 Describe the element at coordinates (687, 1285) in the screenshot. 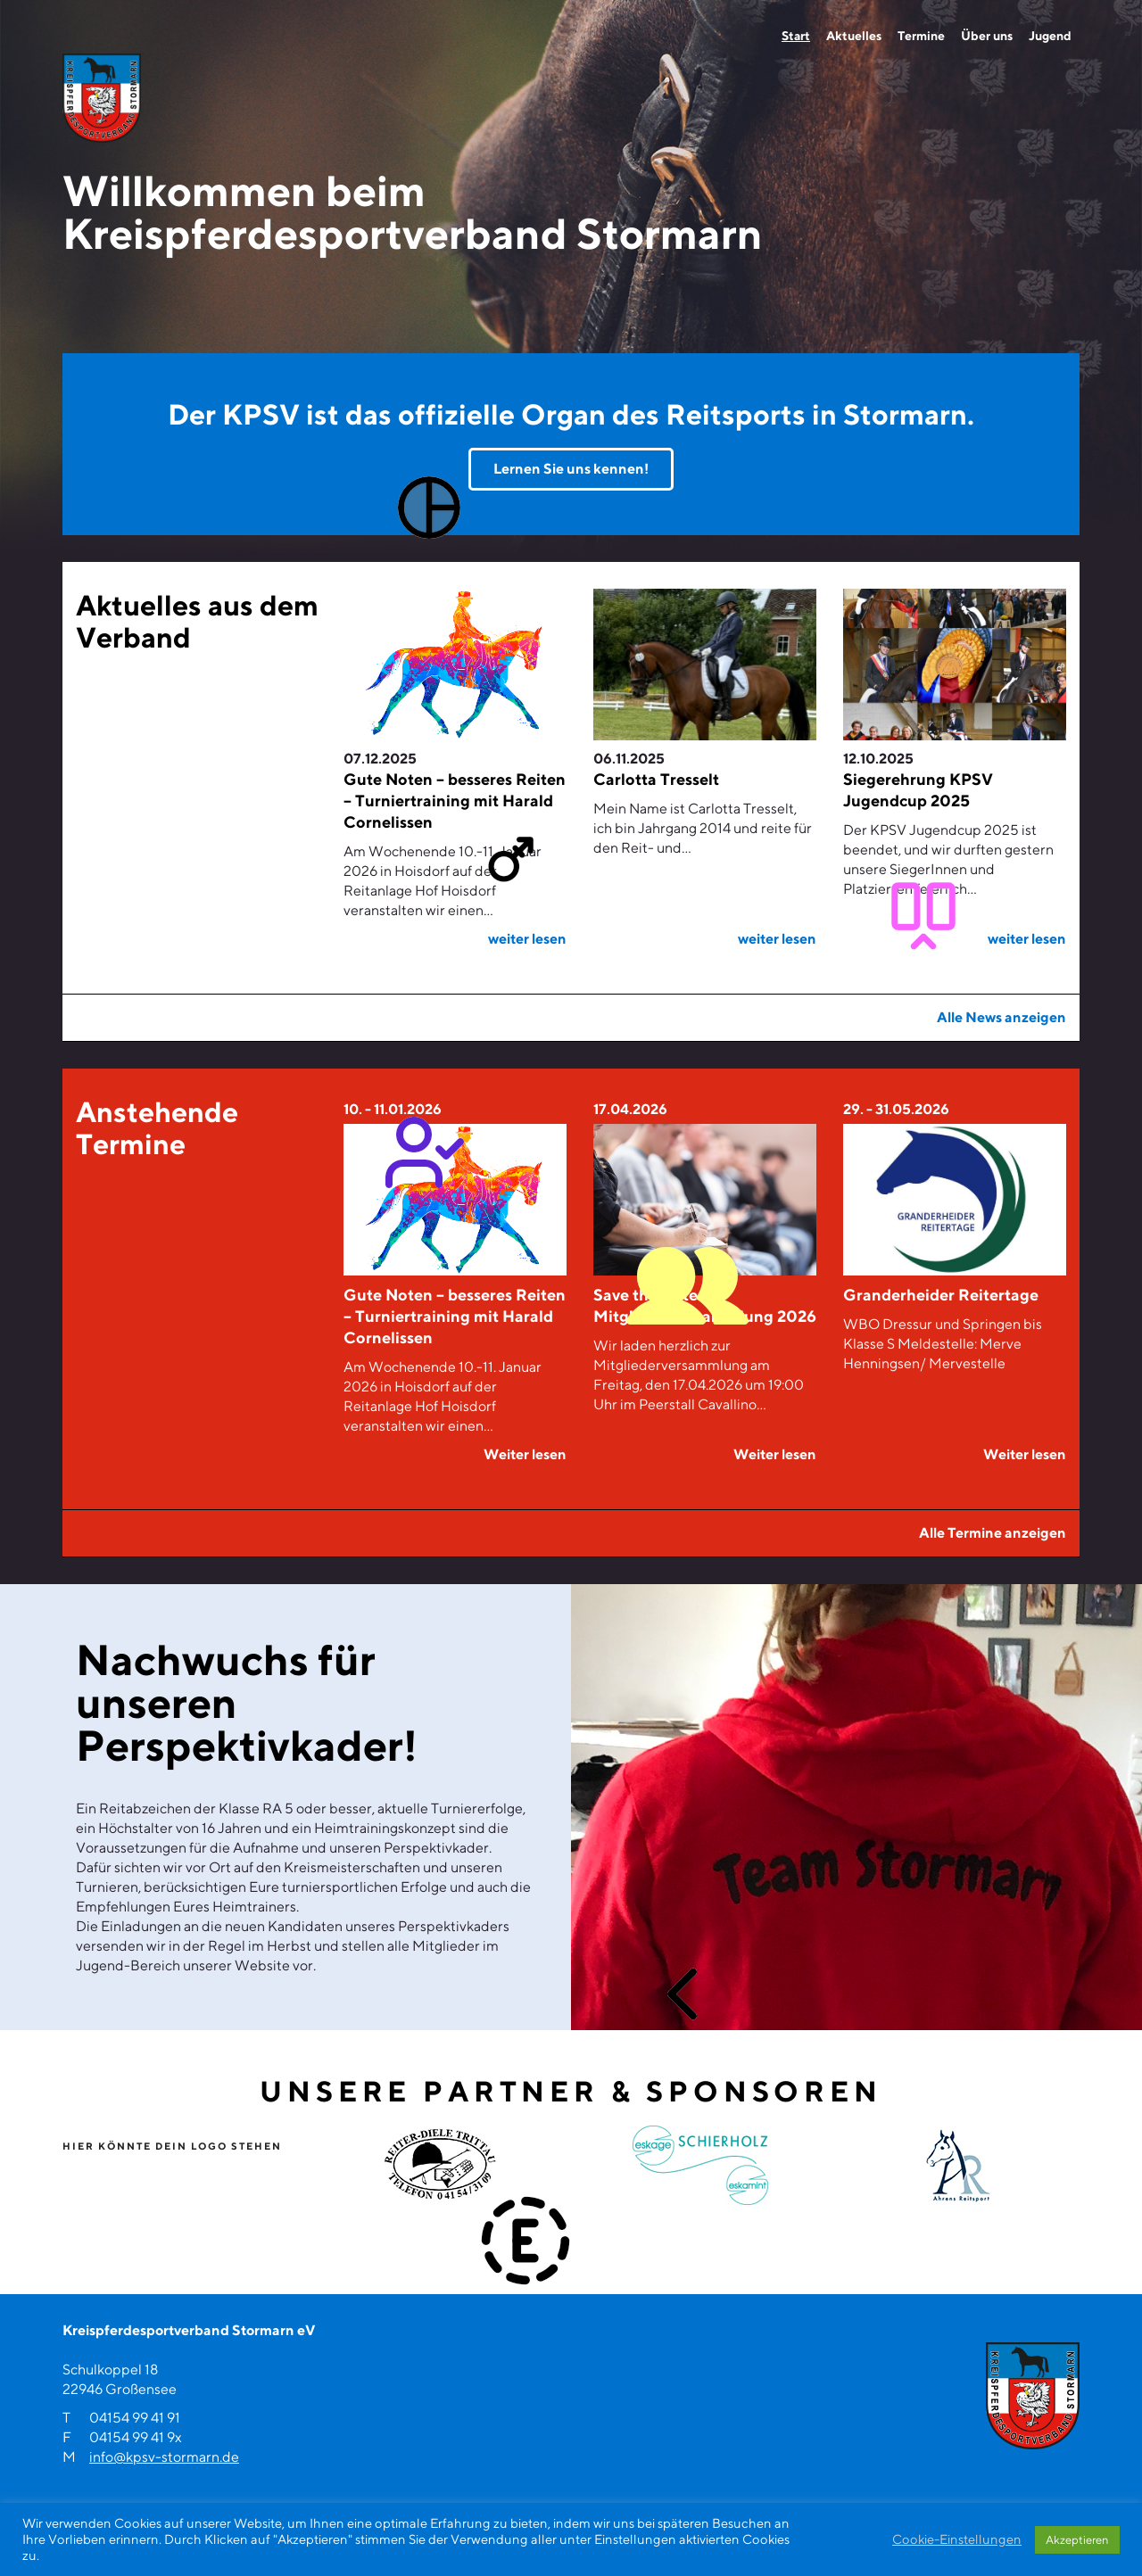

I see `view all users or contacts` at that location.